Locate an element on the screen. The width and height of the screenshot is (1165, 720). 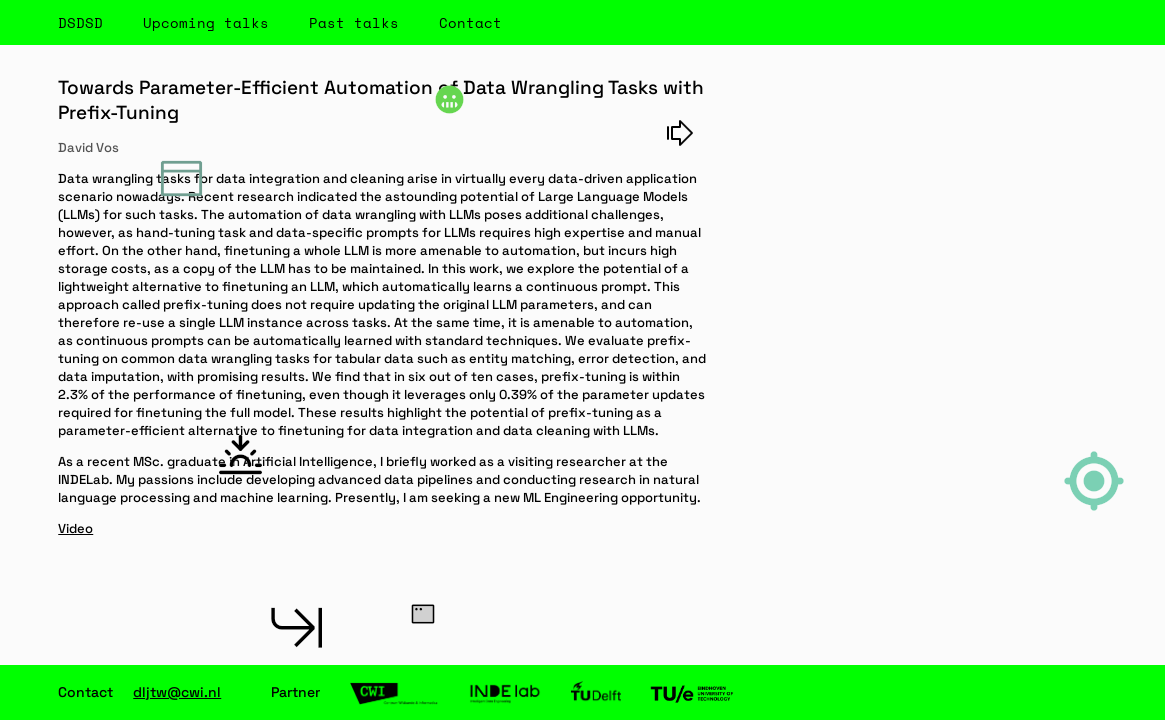
move cursor to next tab stop is located at coordinates (293, 626).